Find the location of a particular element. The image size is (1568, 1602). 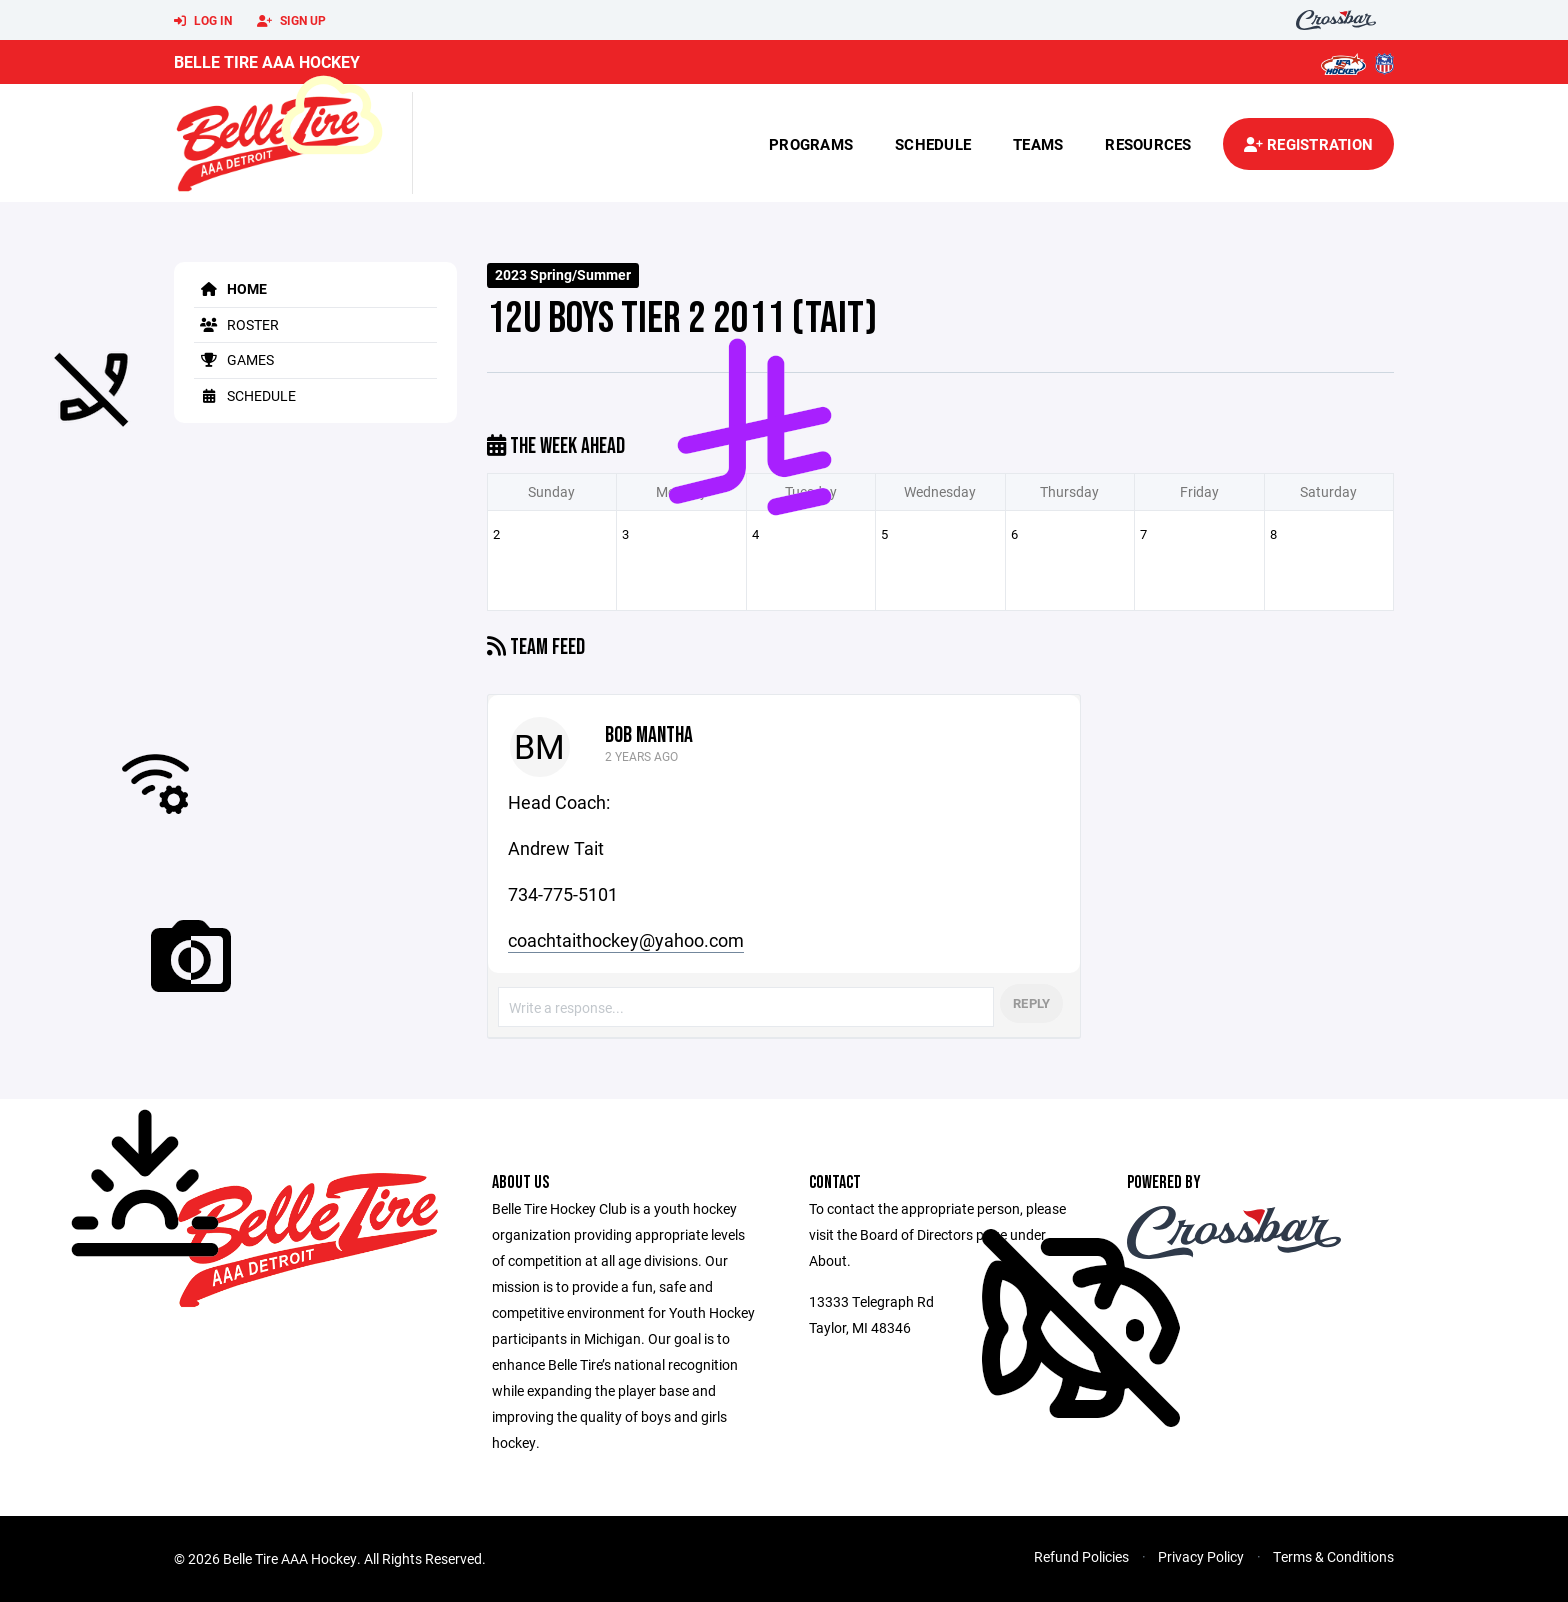

access wifi settings is located at coordinates (155, 781).